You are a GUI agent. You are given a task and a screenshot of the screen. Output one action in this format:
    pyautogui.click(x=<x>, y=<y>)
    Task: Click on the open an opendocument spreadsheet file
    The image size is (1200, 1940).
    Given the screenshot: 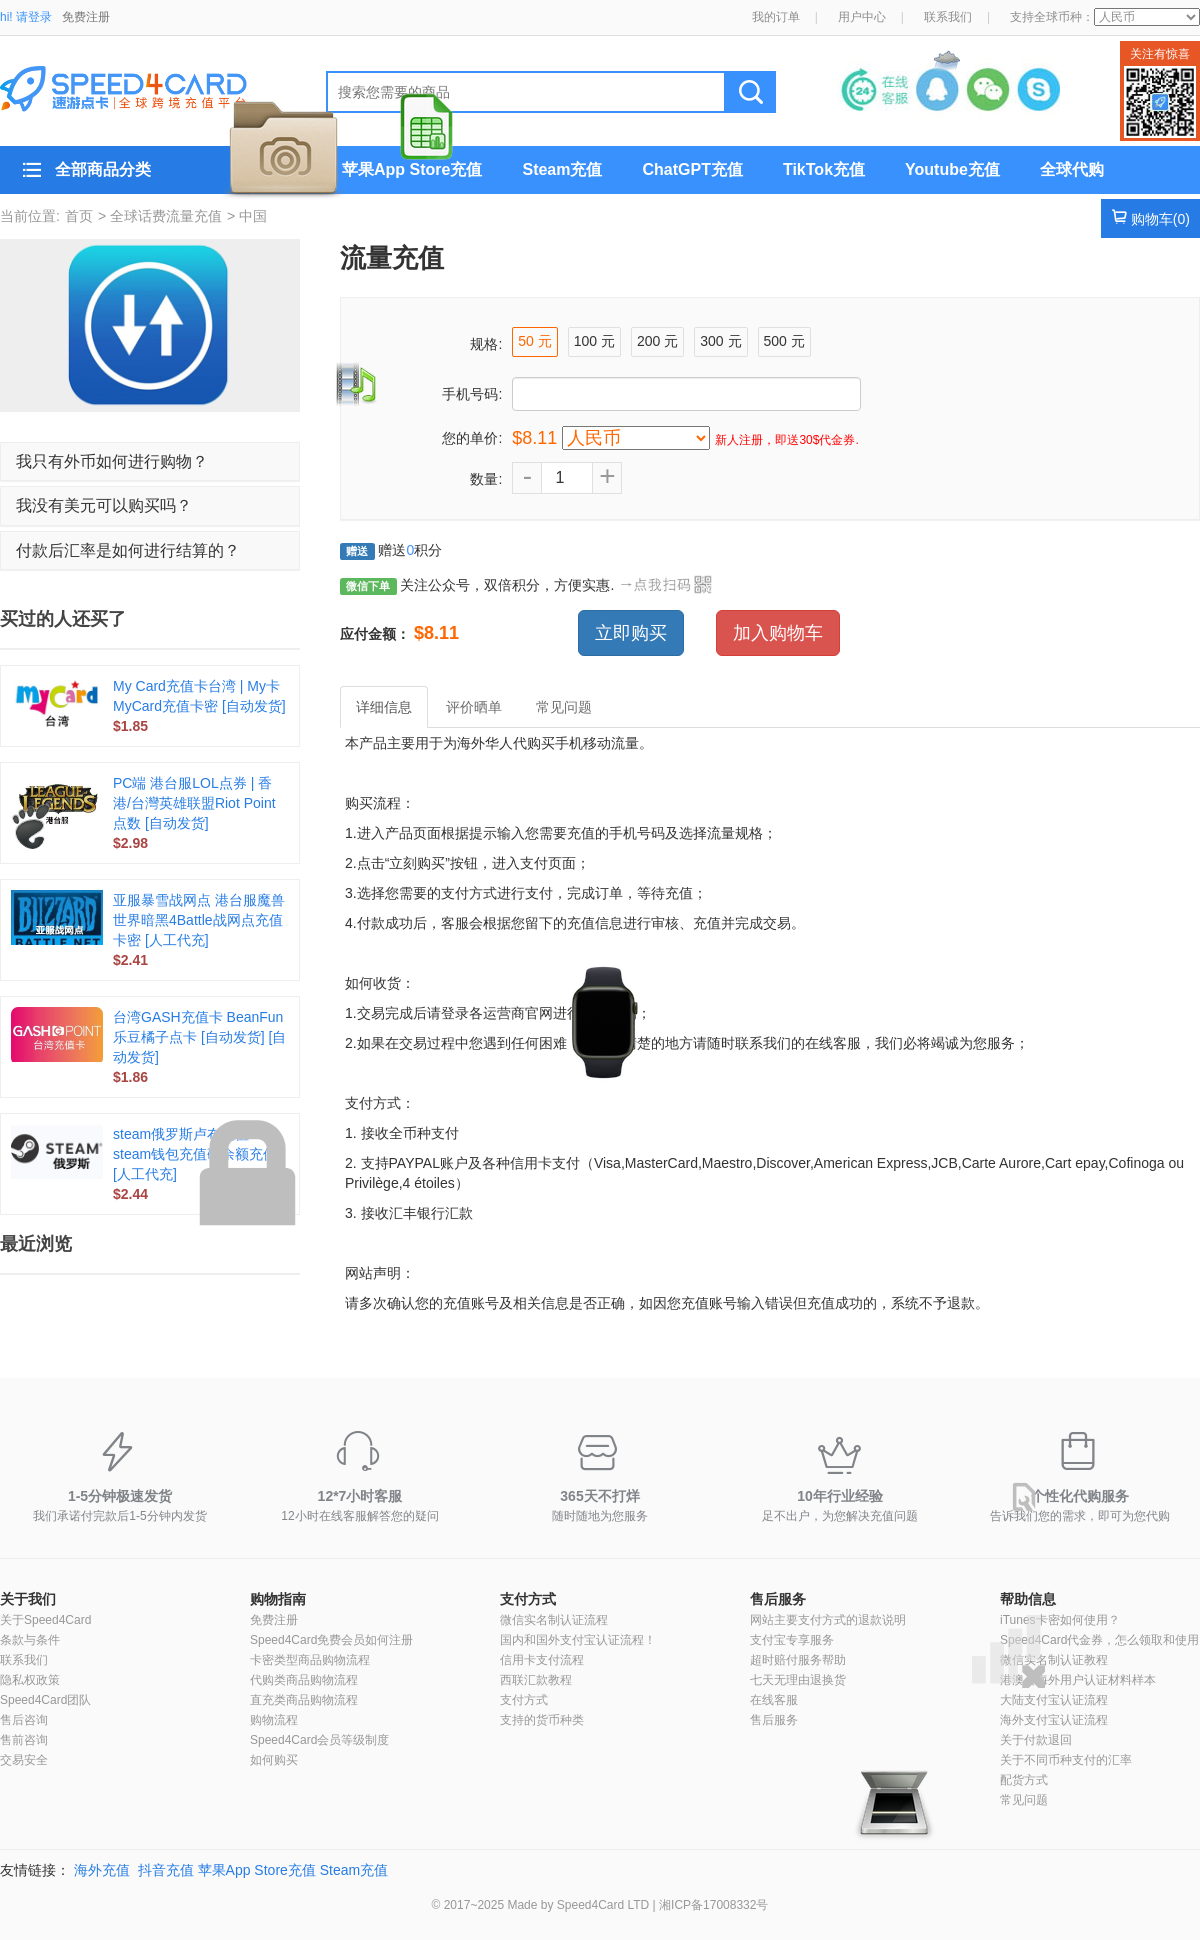 What is the action you would take?
    pyautogui.click(x=426, y=126)
    